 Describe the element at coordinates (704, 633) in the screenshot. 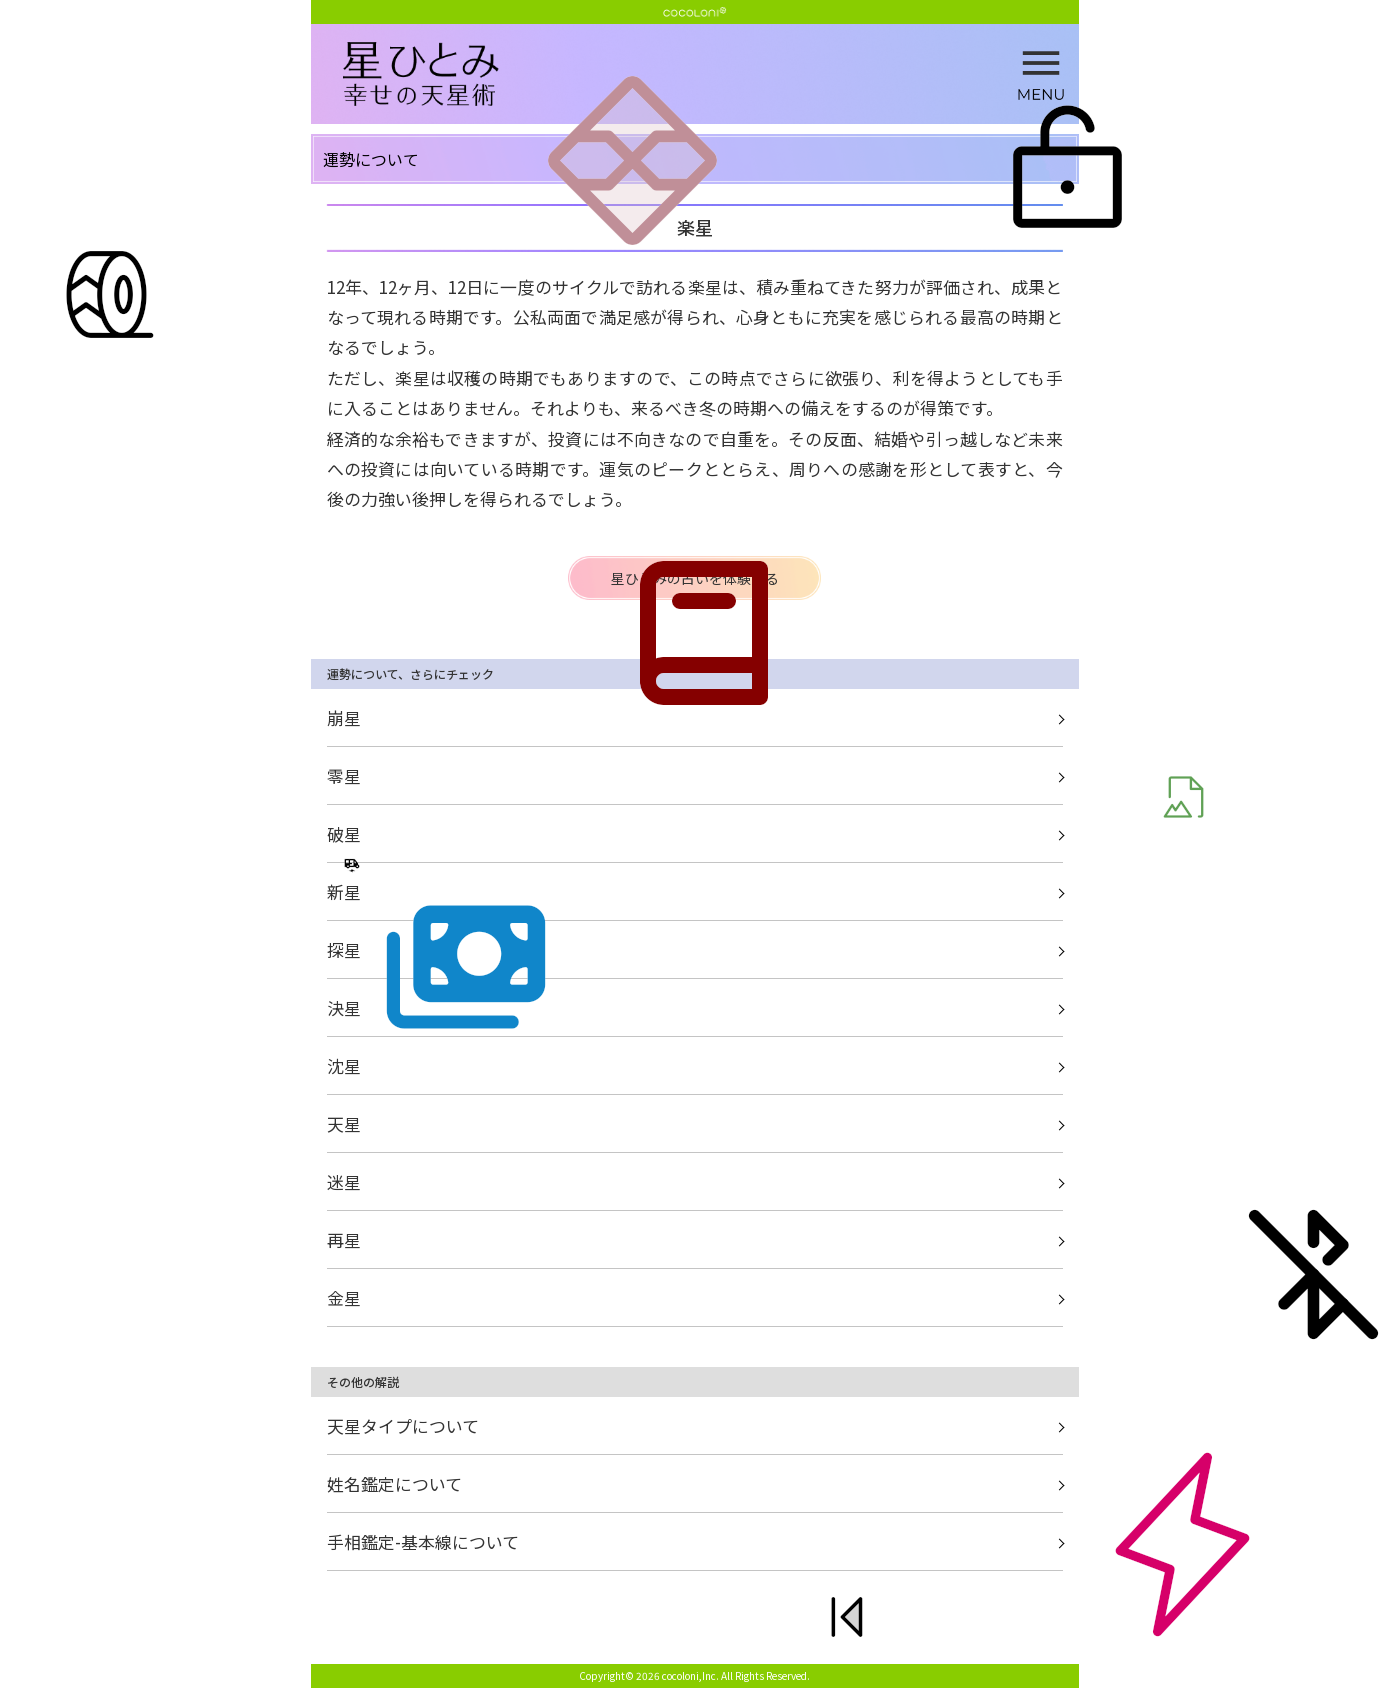

I see `open a book or reading app` at that location.